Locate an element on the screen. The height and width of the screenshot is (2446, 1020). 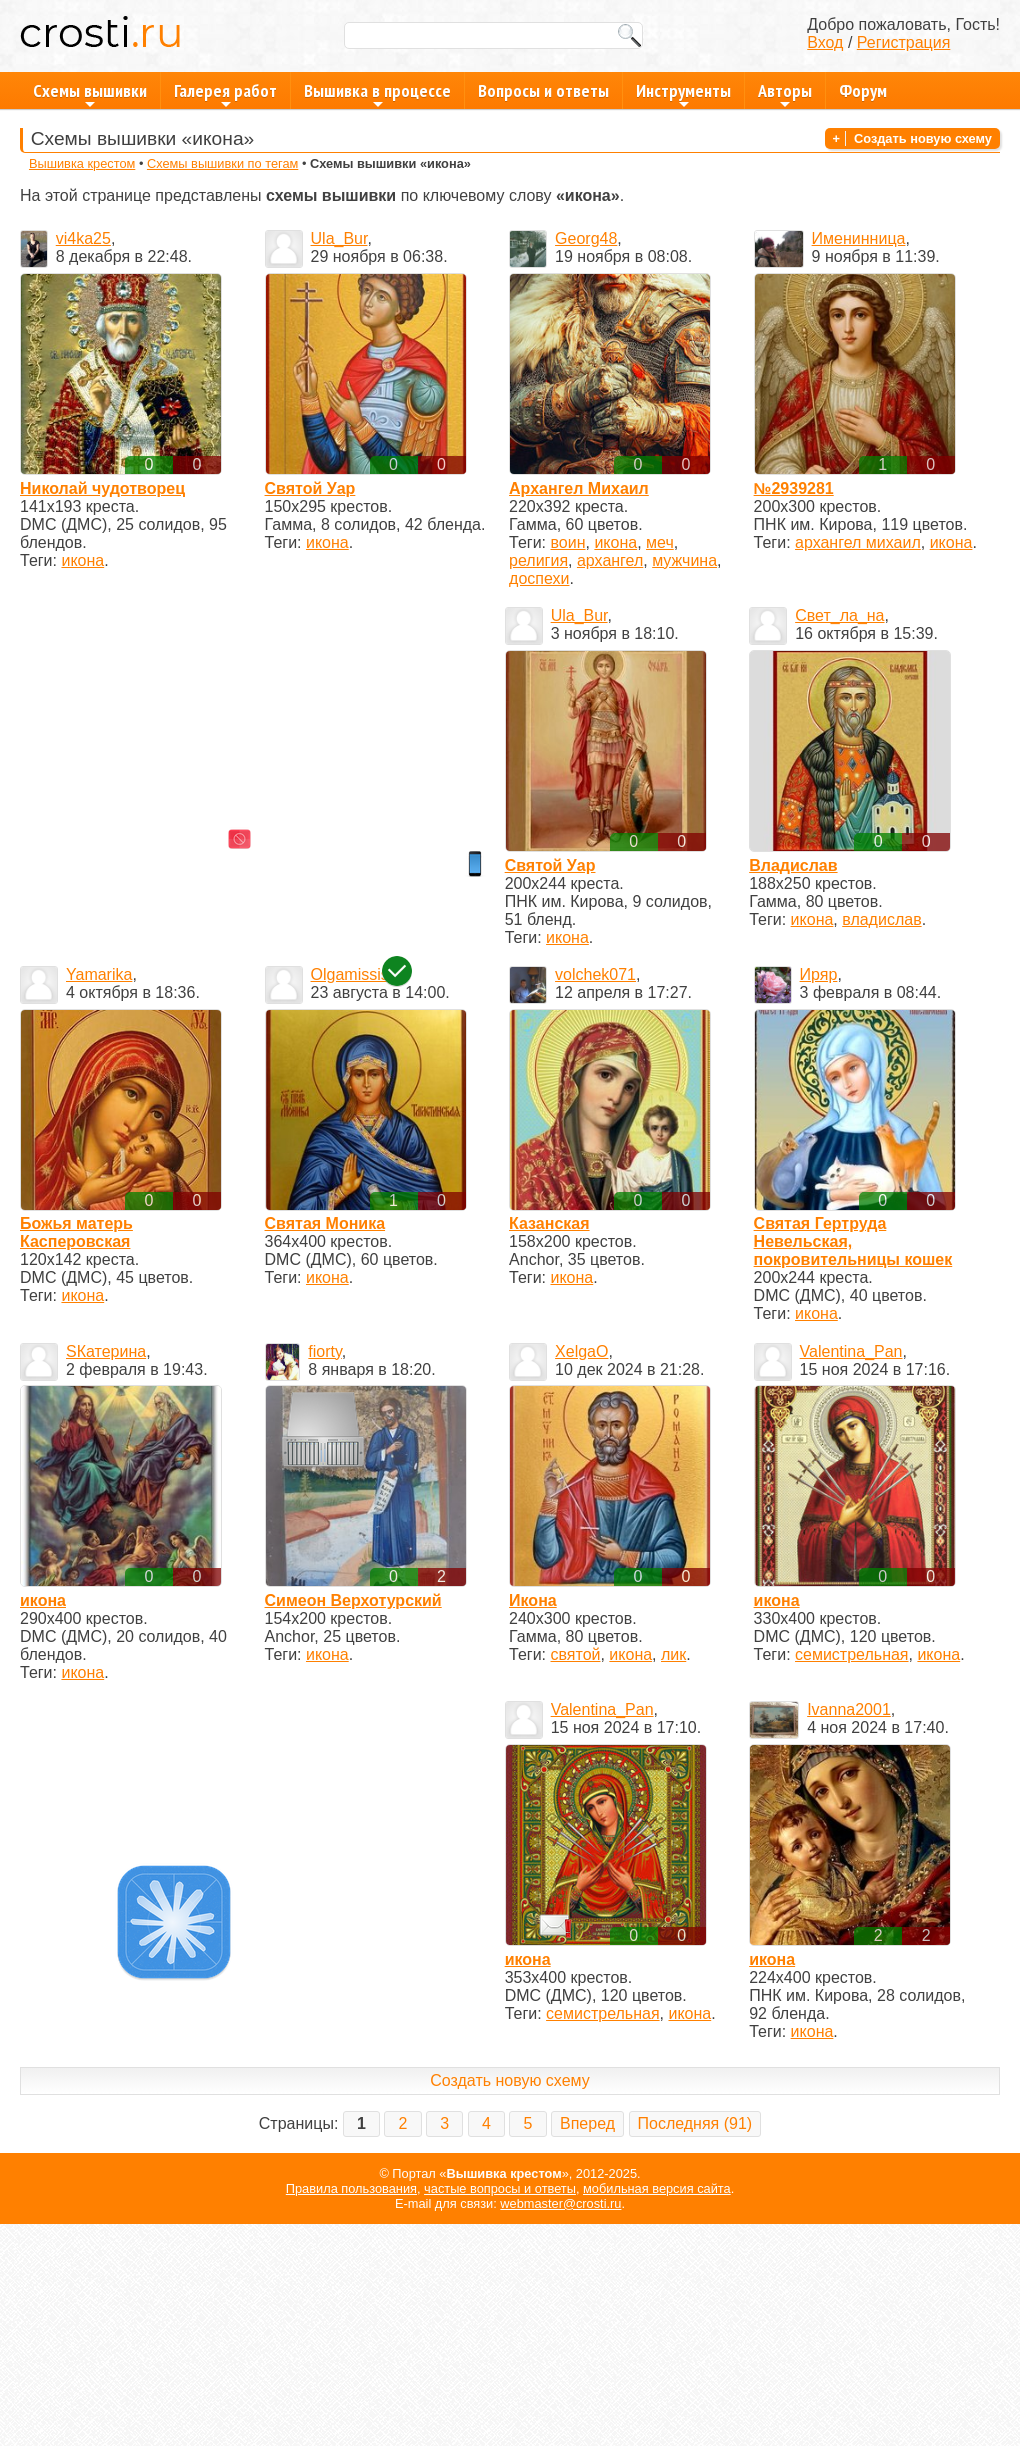
access Xserve RAID storage device settings is located at coordinates (323, 1429).